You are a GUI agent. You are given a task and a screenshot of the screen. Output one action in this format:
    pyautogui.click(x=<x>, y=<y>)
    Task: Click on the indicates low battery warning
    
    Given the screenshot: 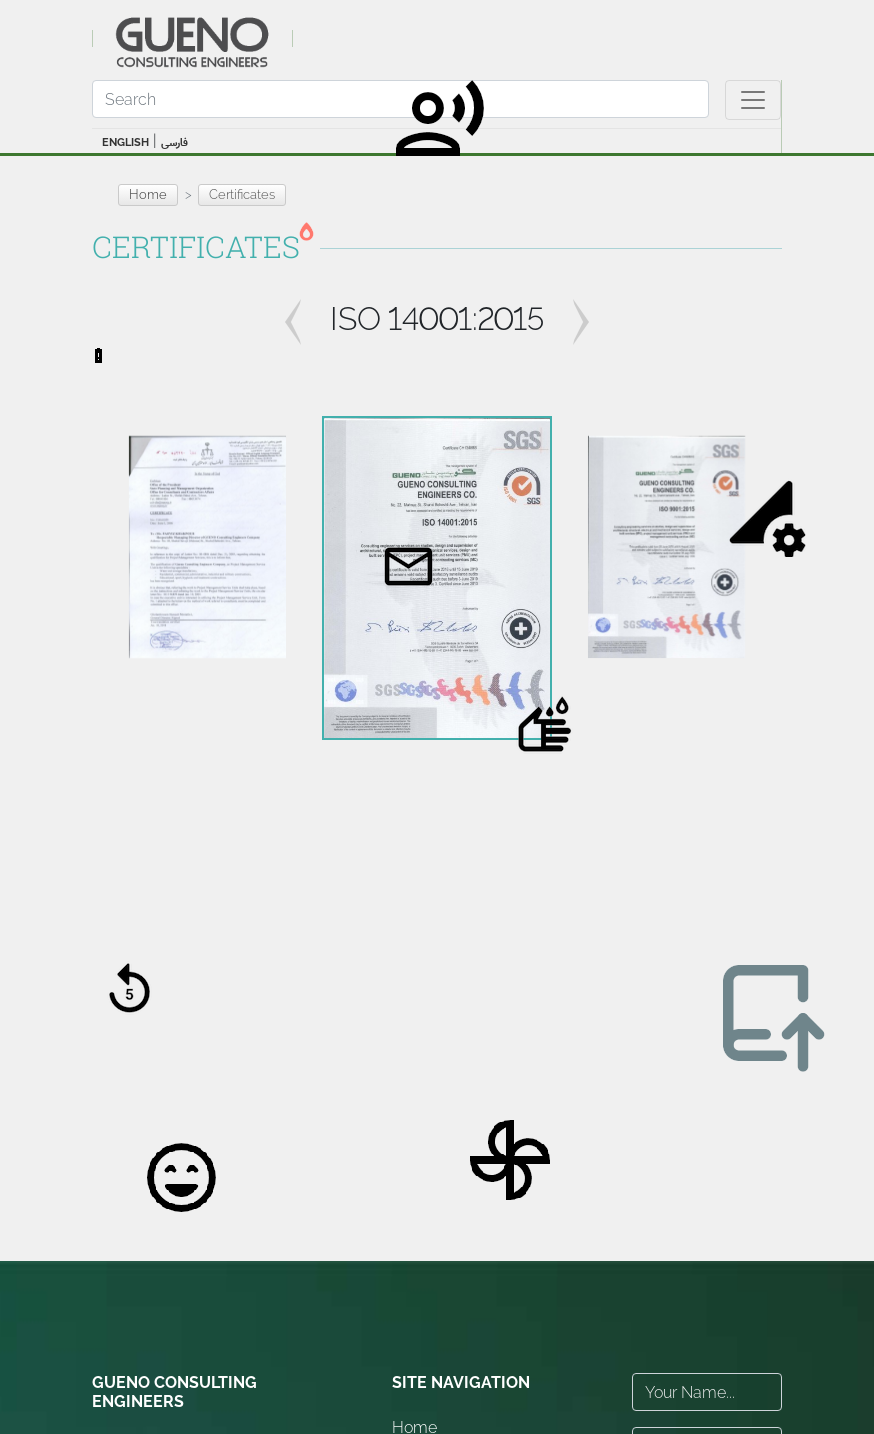 What is the action you would take?
    pyautogui.click(x=98, y=355)
    